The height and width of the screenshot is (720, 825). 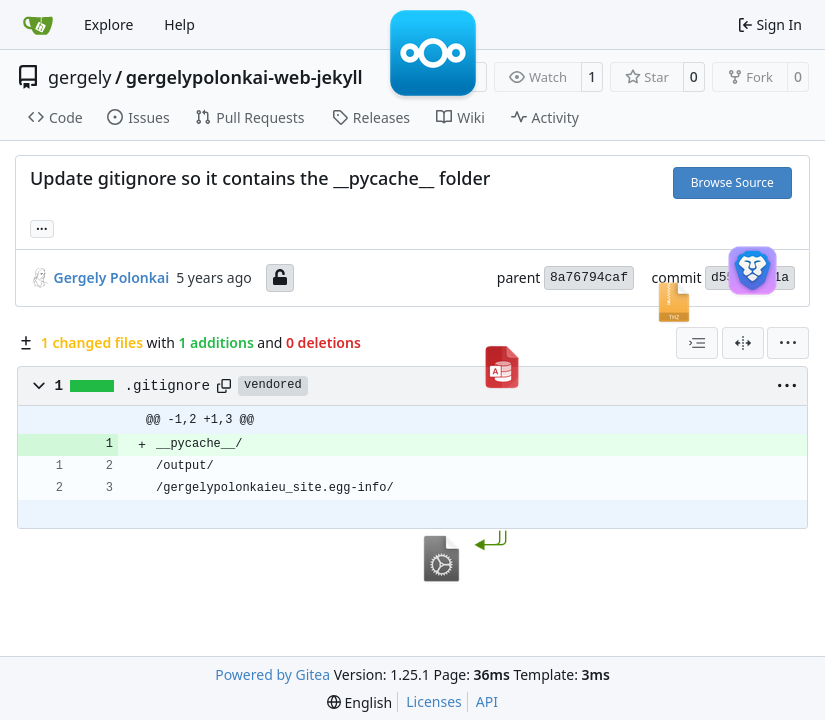 I want to click on open brave browser developer edition, so click(x=752, y=270).